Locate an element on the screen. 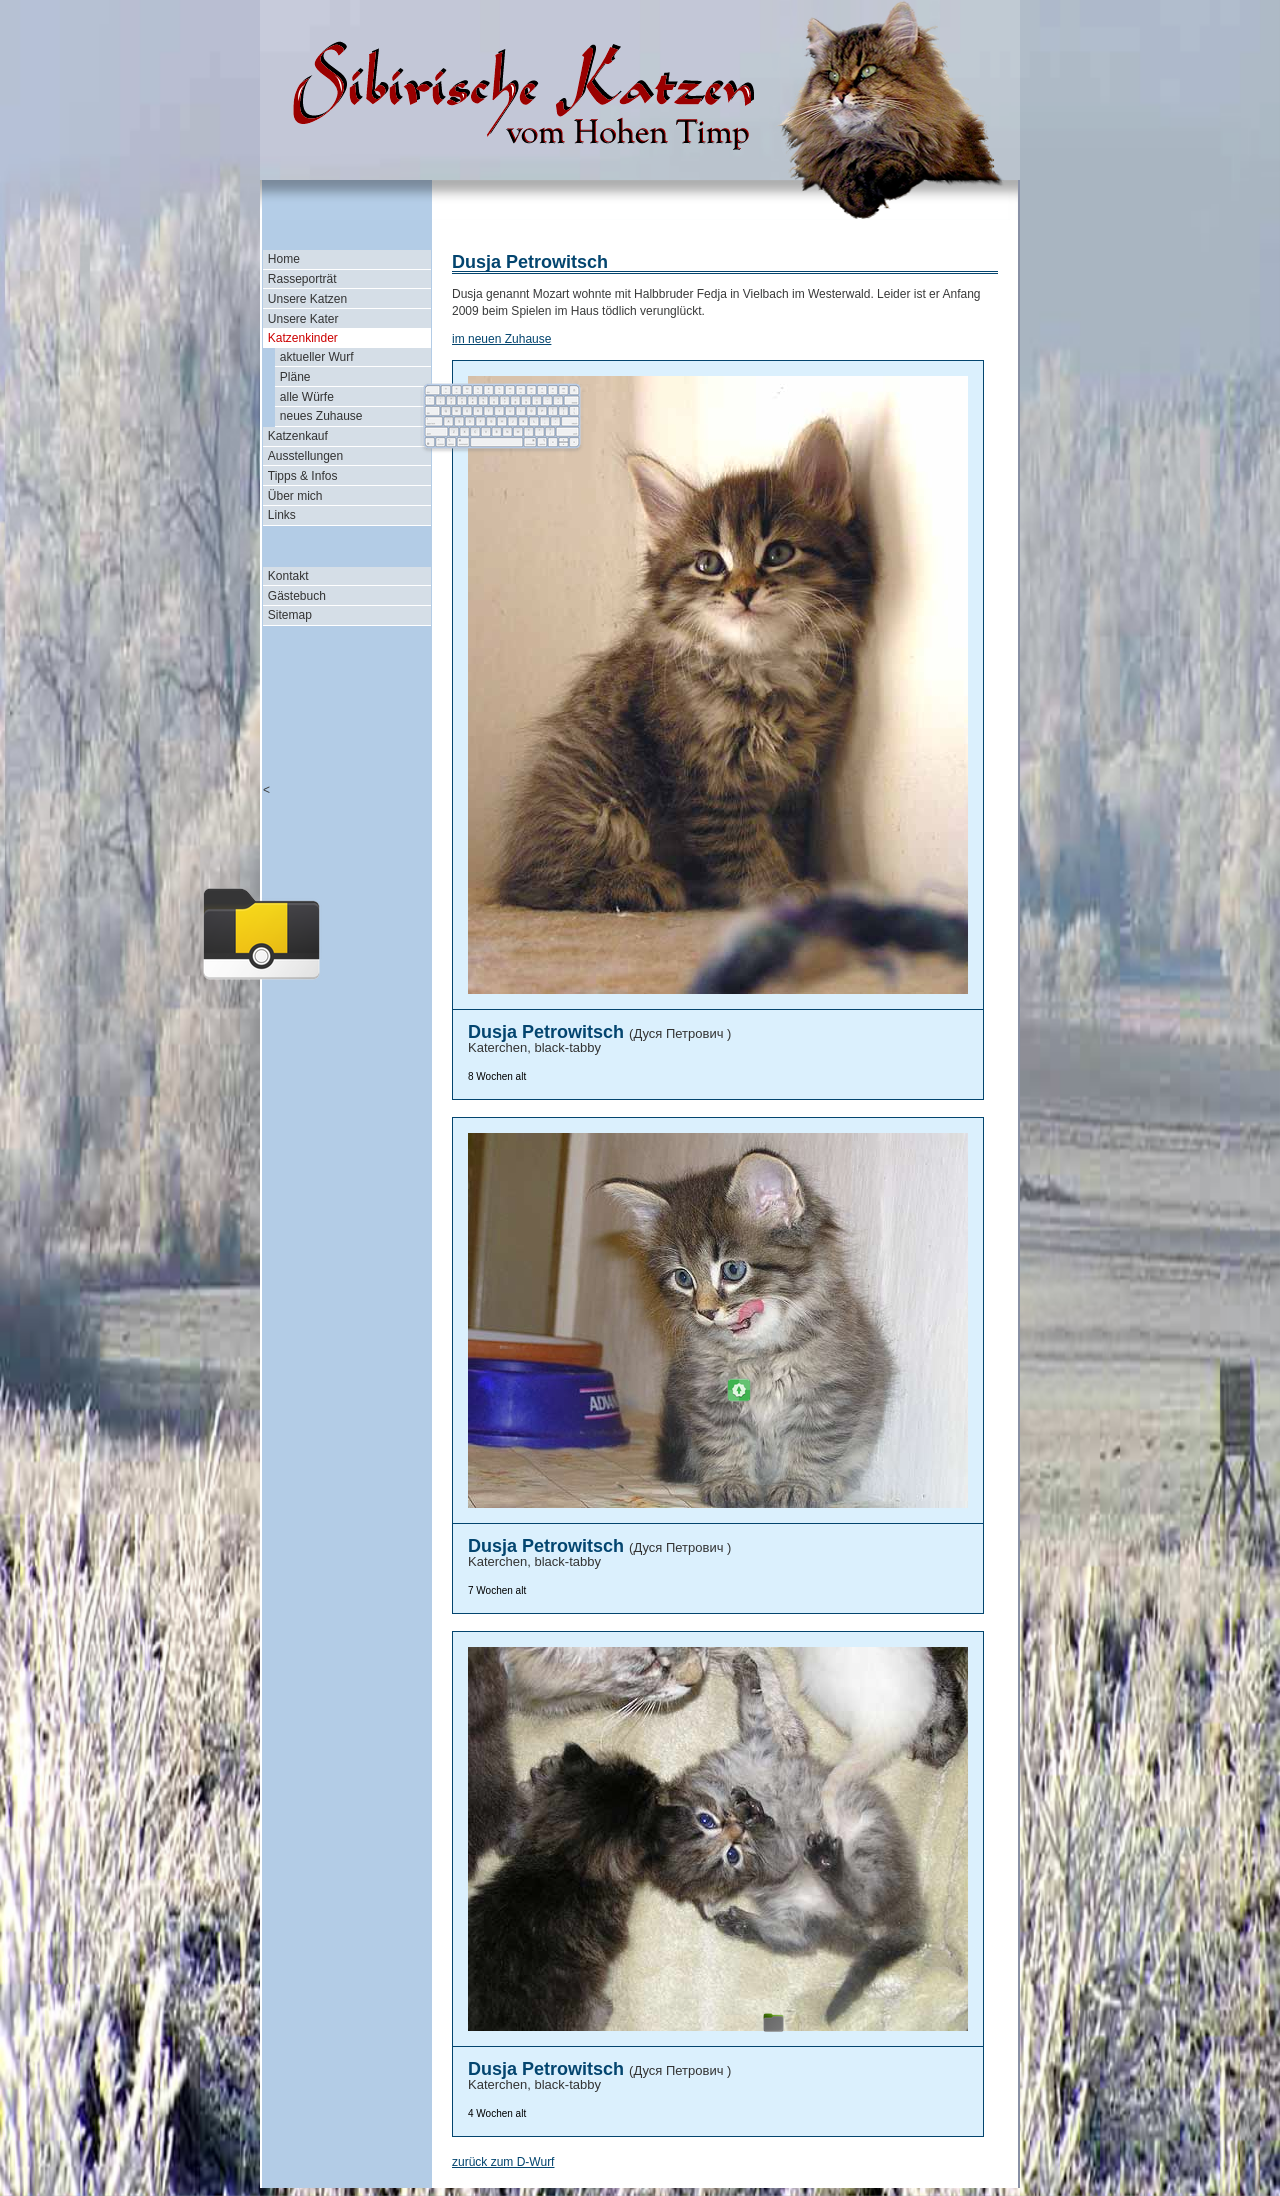 The height and width of the screenshot is (2196, 1280). folder for pokémon game files or assets is located at coordinates (261, 937).